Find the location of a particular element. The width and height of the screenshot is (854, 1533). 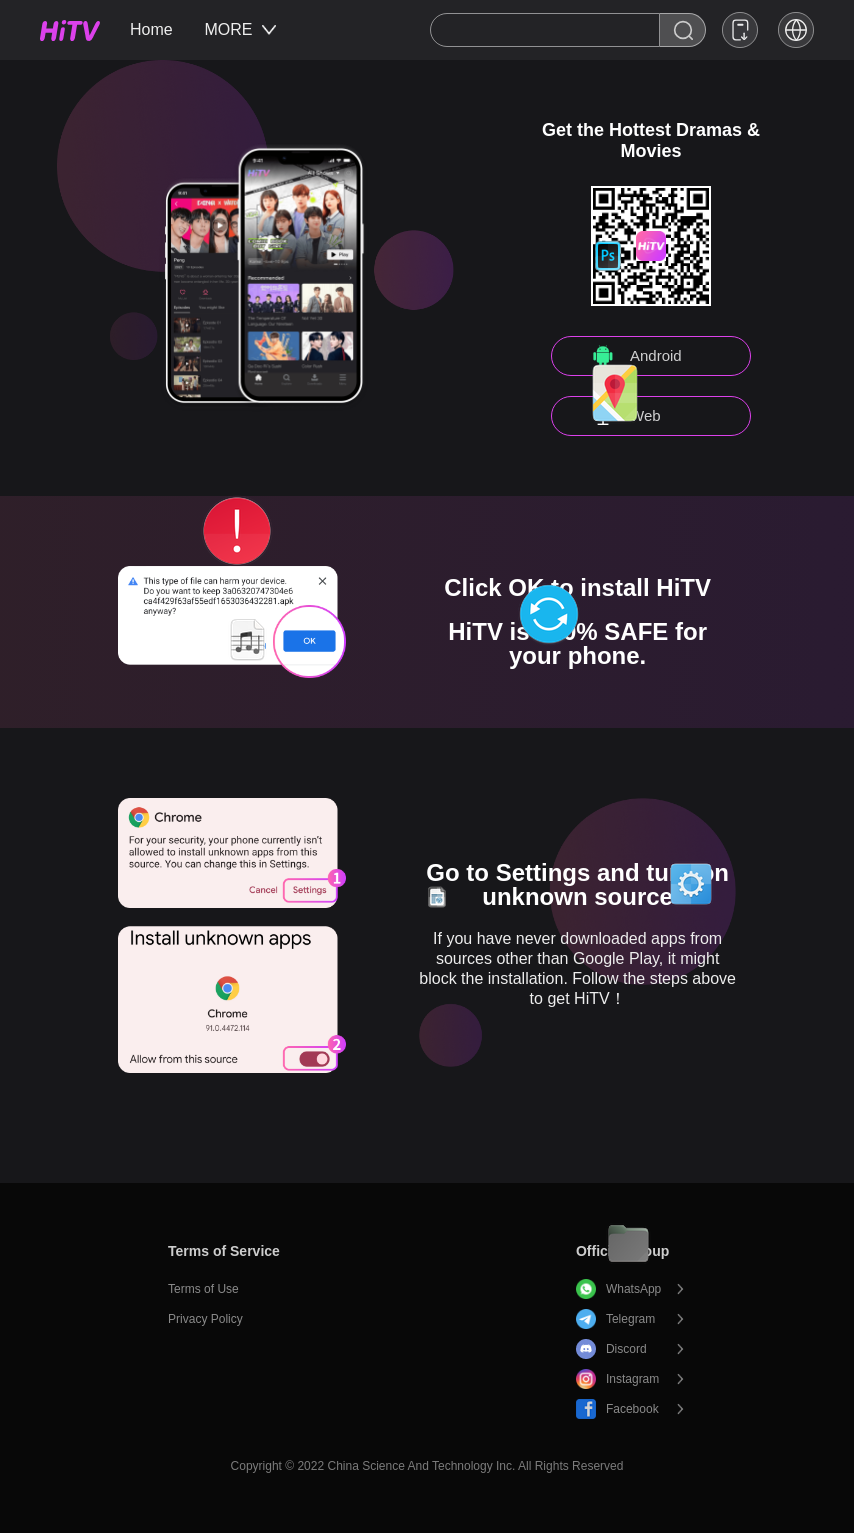

a melody or music audio file is located at coordinates (247, 639).